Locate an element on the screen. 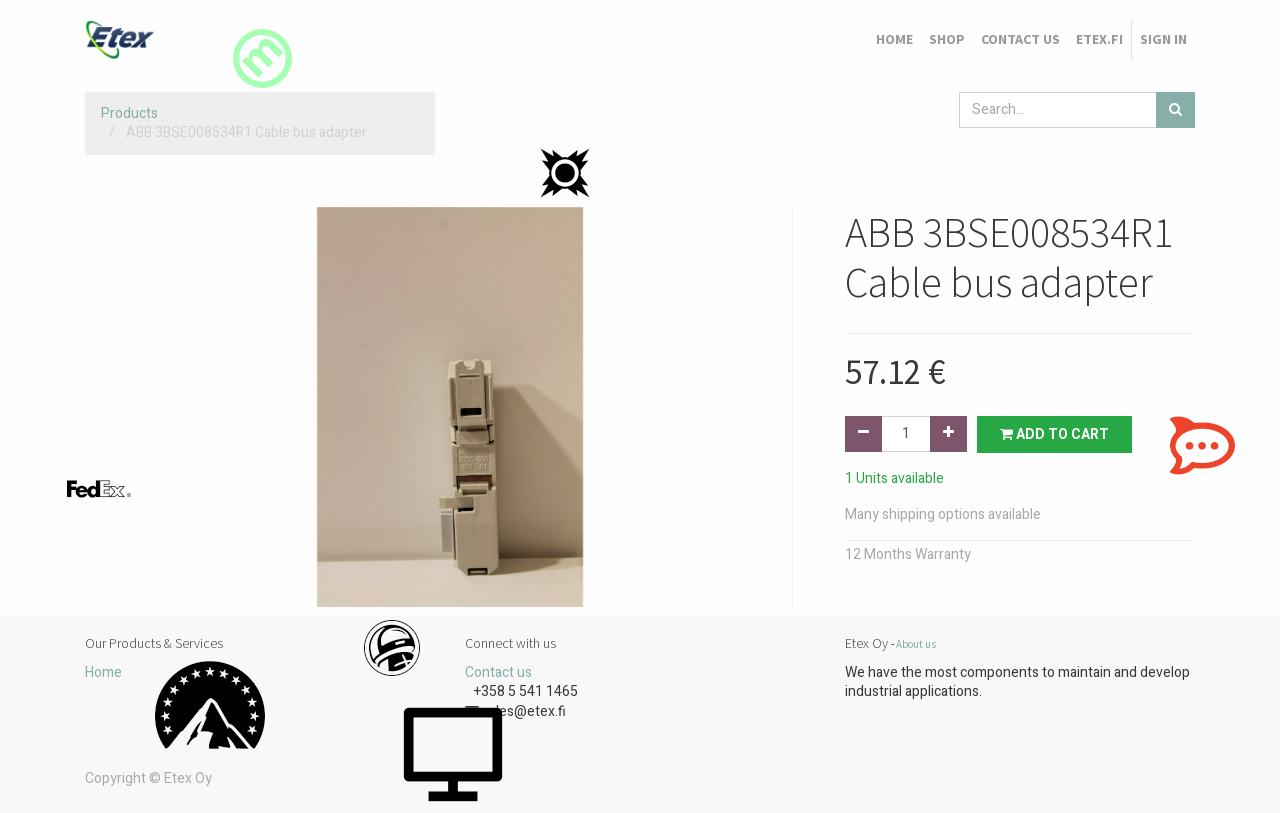 This screenshot has width=1280, height=813. visit metacritic website is located at coordinates (262, 58).